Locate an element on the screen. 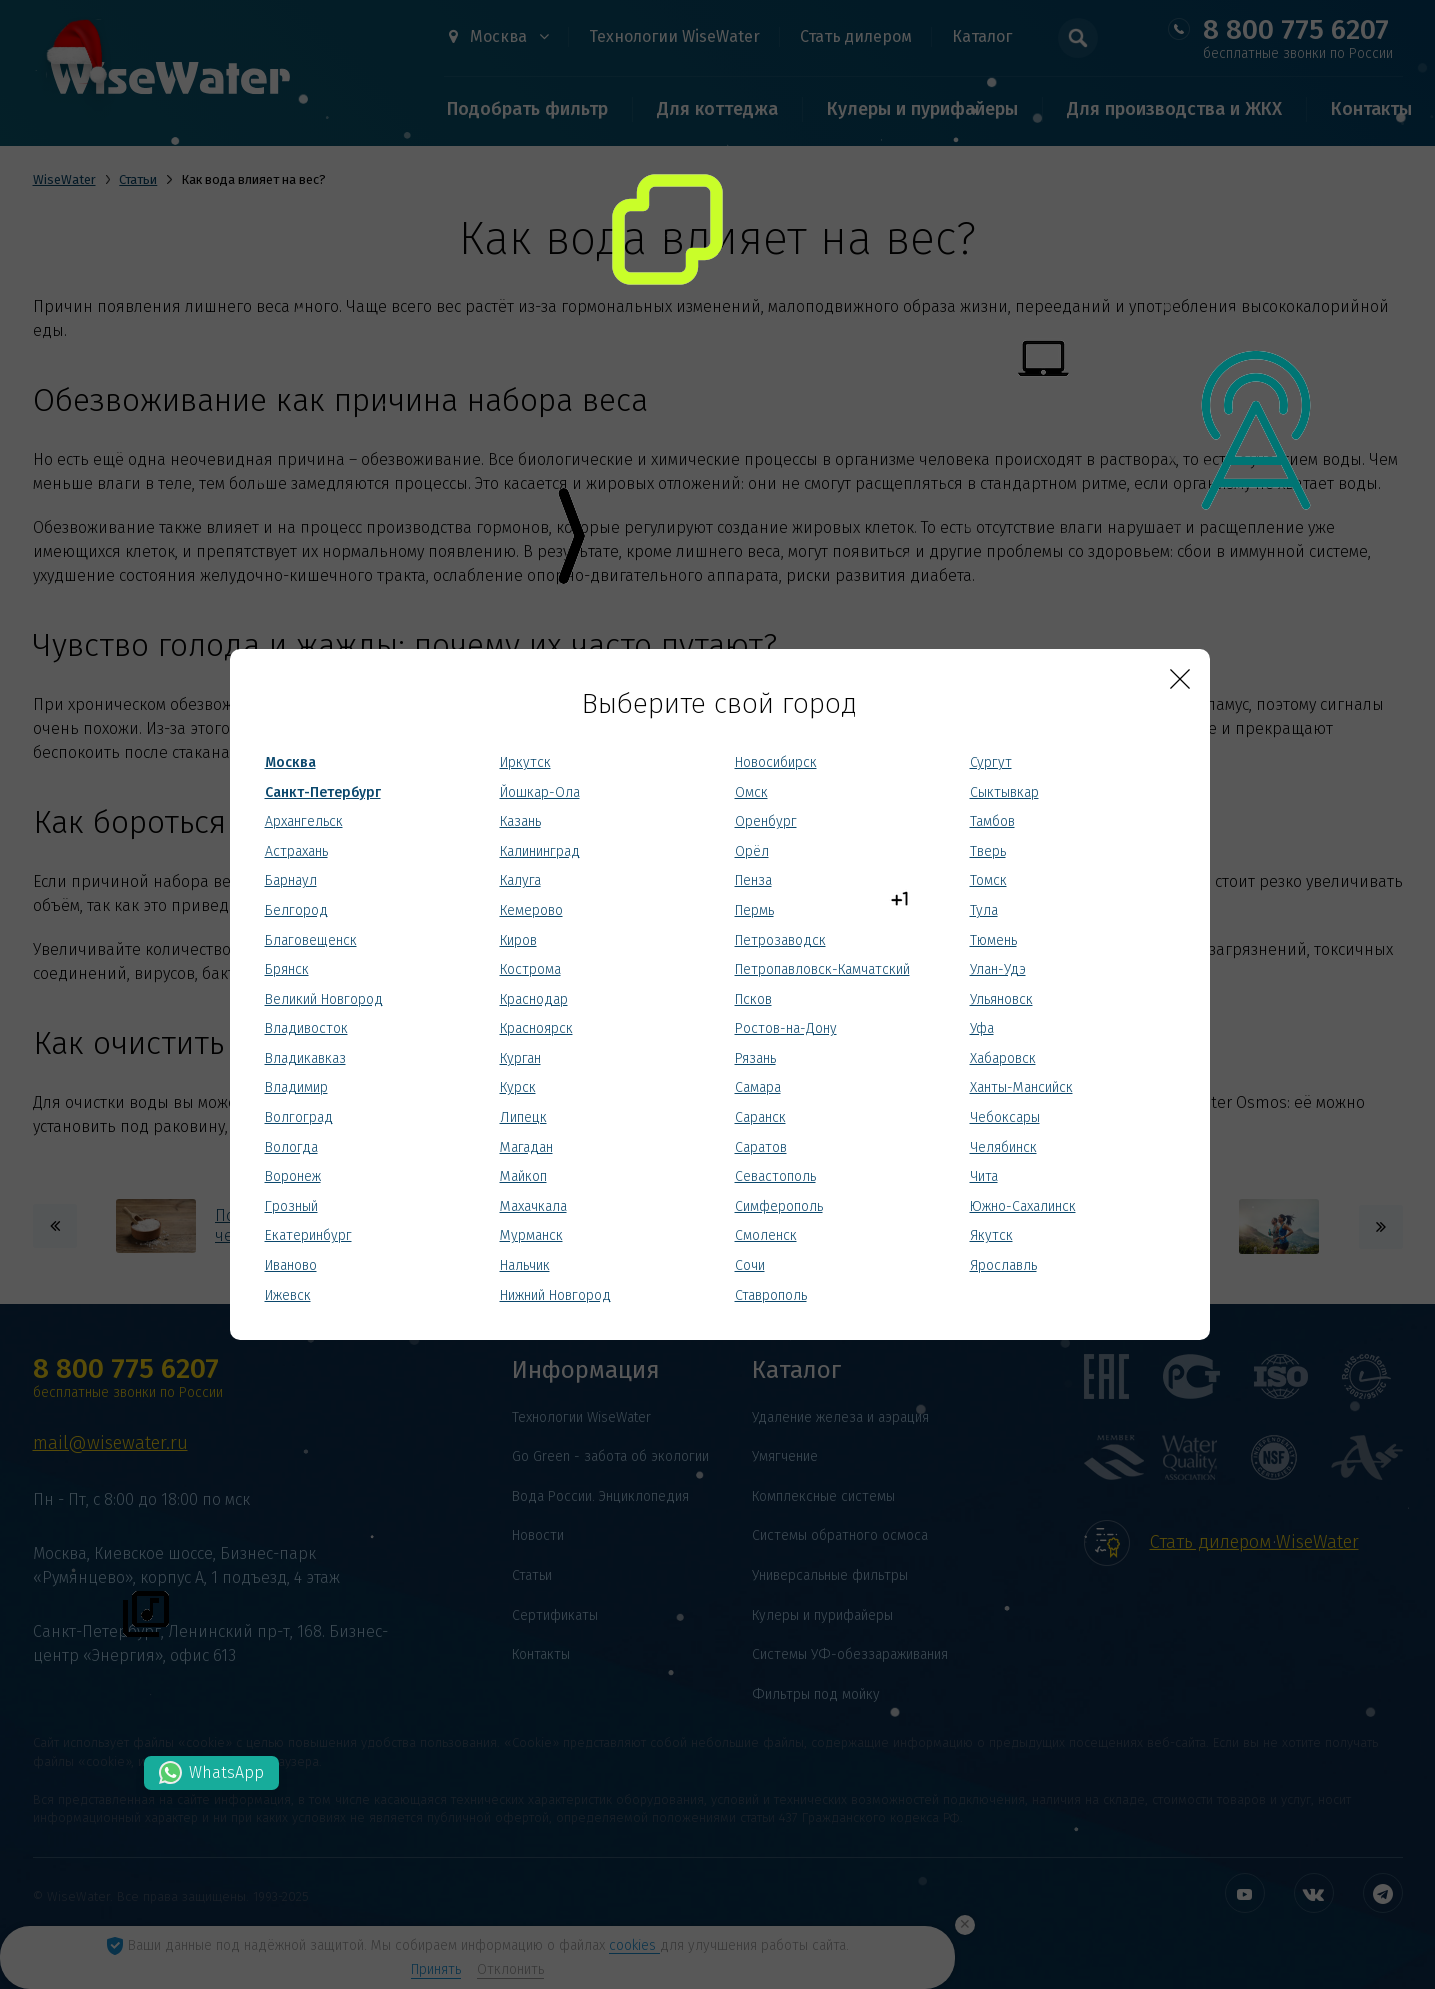 The height and width of the screenshot is (1989, 1435). indicates cellular network signal or connectivity is located at coordinates (1256, 433).